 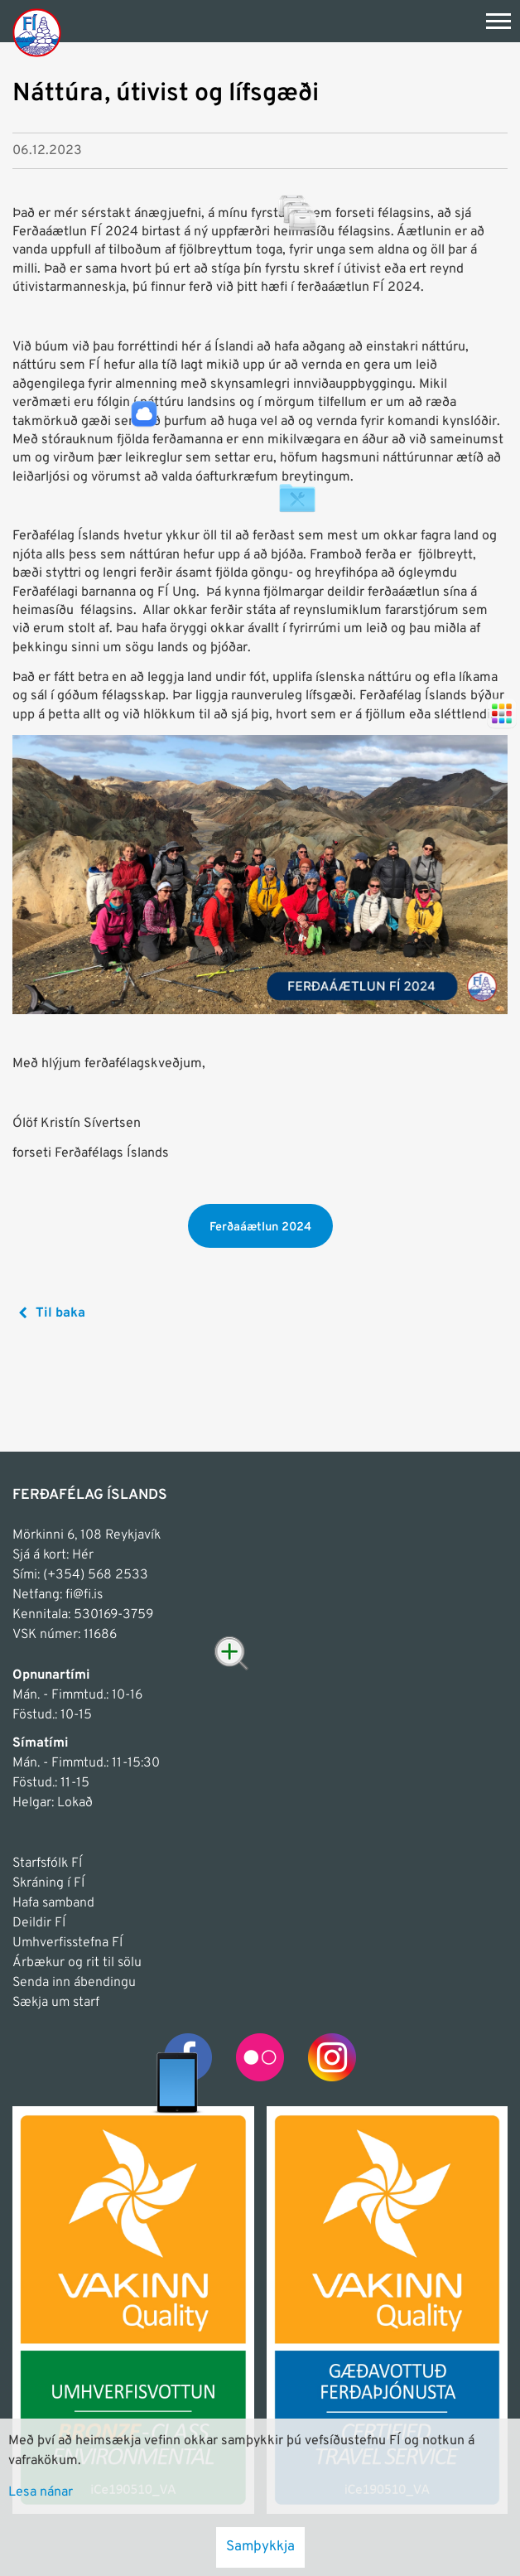 What do you see at coordinates (144, 414) in the screenshot?
I see `open internet or network settings` at bounding box center [144, 414].